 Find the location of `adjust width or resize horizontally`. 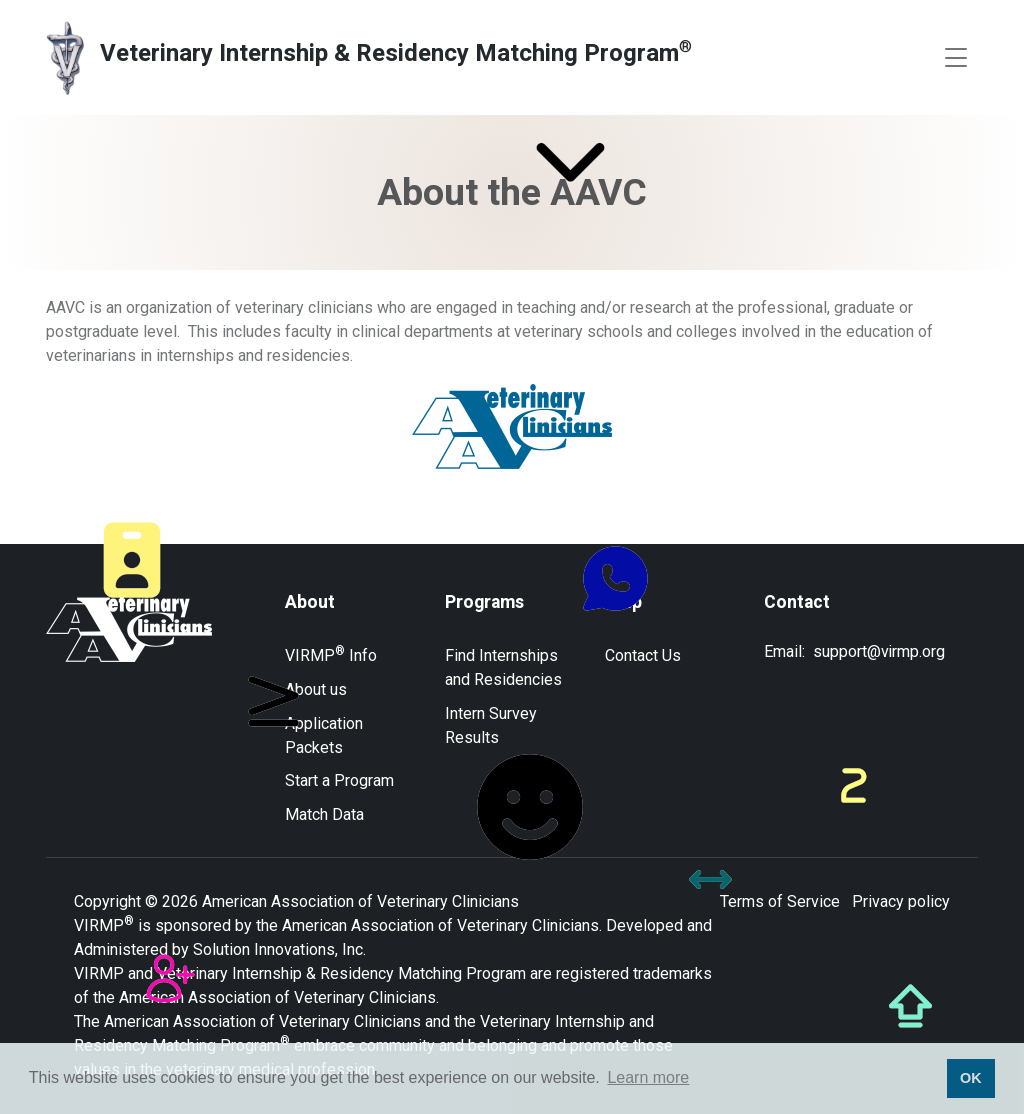

adjust width or resize horizontally is located at coordinates (710, 879).